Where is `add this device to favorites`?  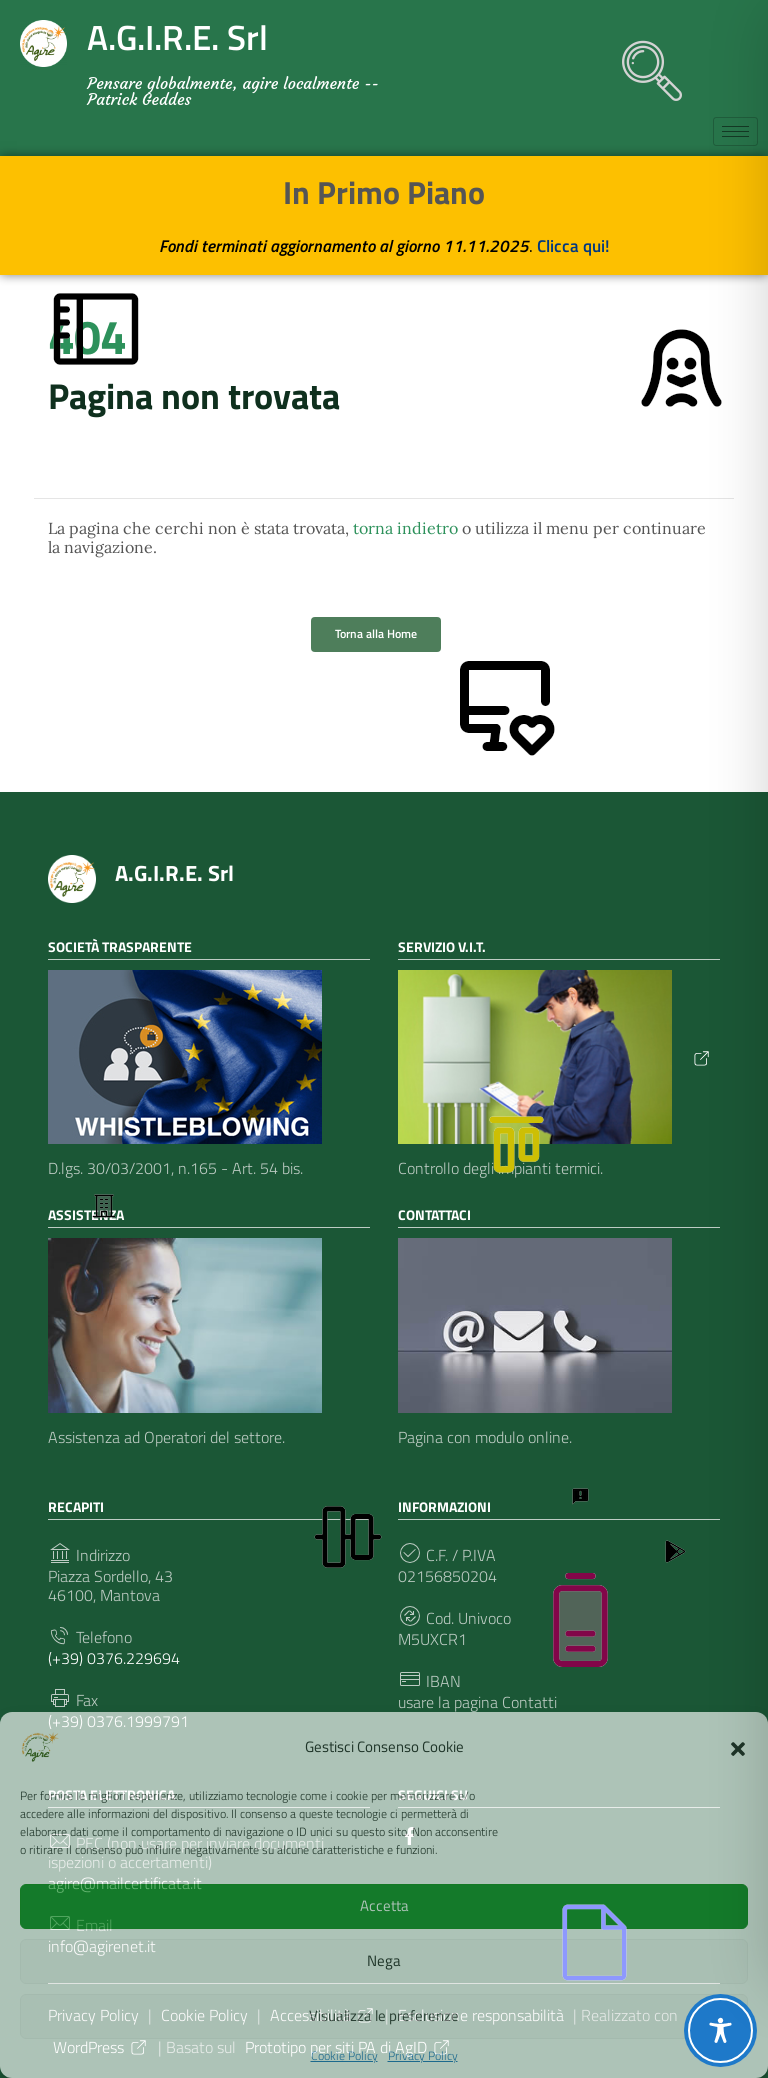 add this device to favorites is located at coordinates (505, 706).